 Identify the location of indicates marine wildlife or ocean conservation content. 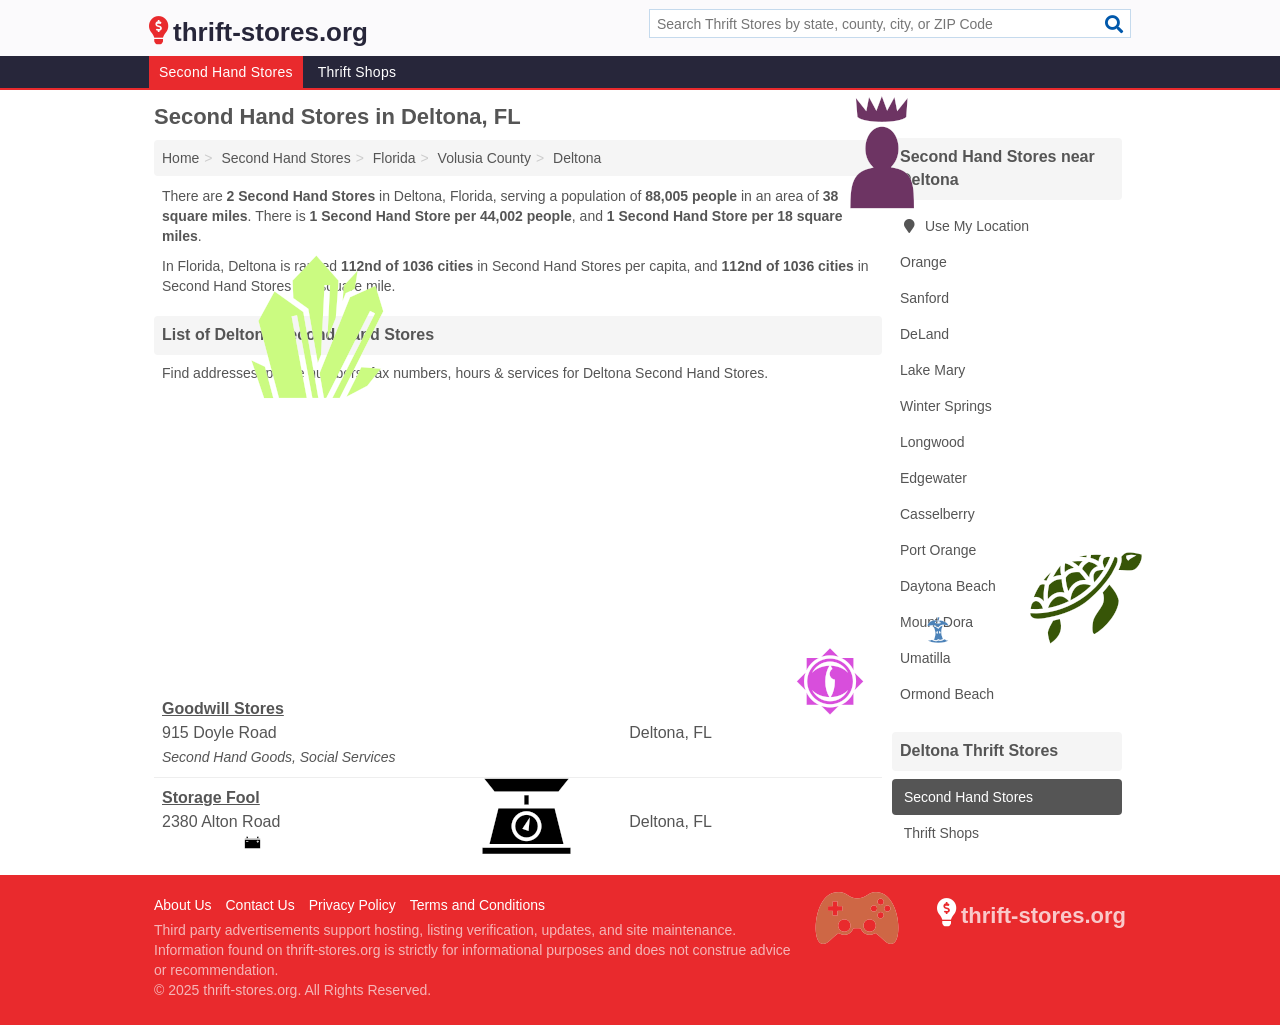
(1086, 598).